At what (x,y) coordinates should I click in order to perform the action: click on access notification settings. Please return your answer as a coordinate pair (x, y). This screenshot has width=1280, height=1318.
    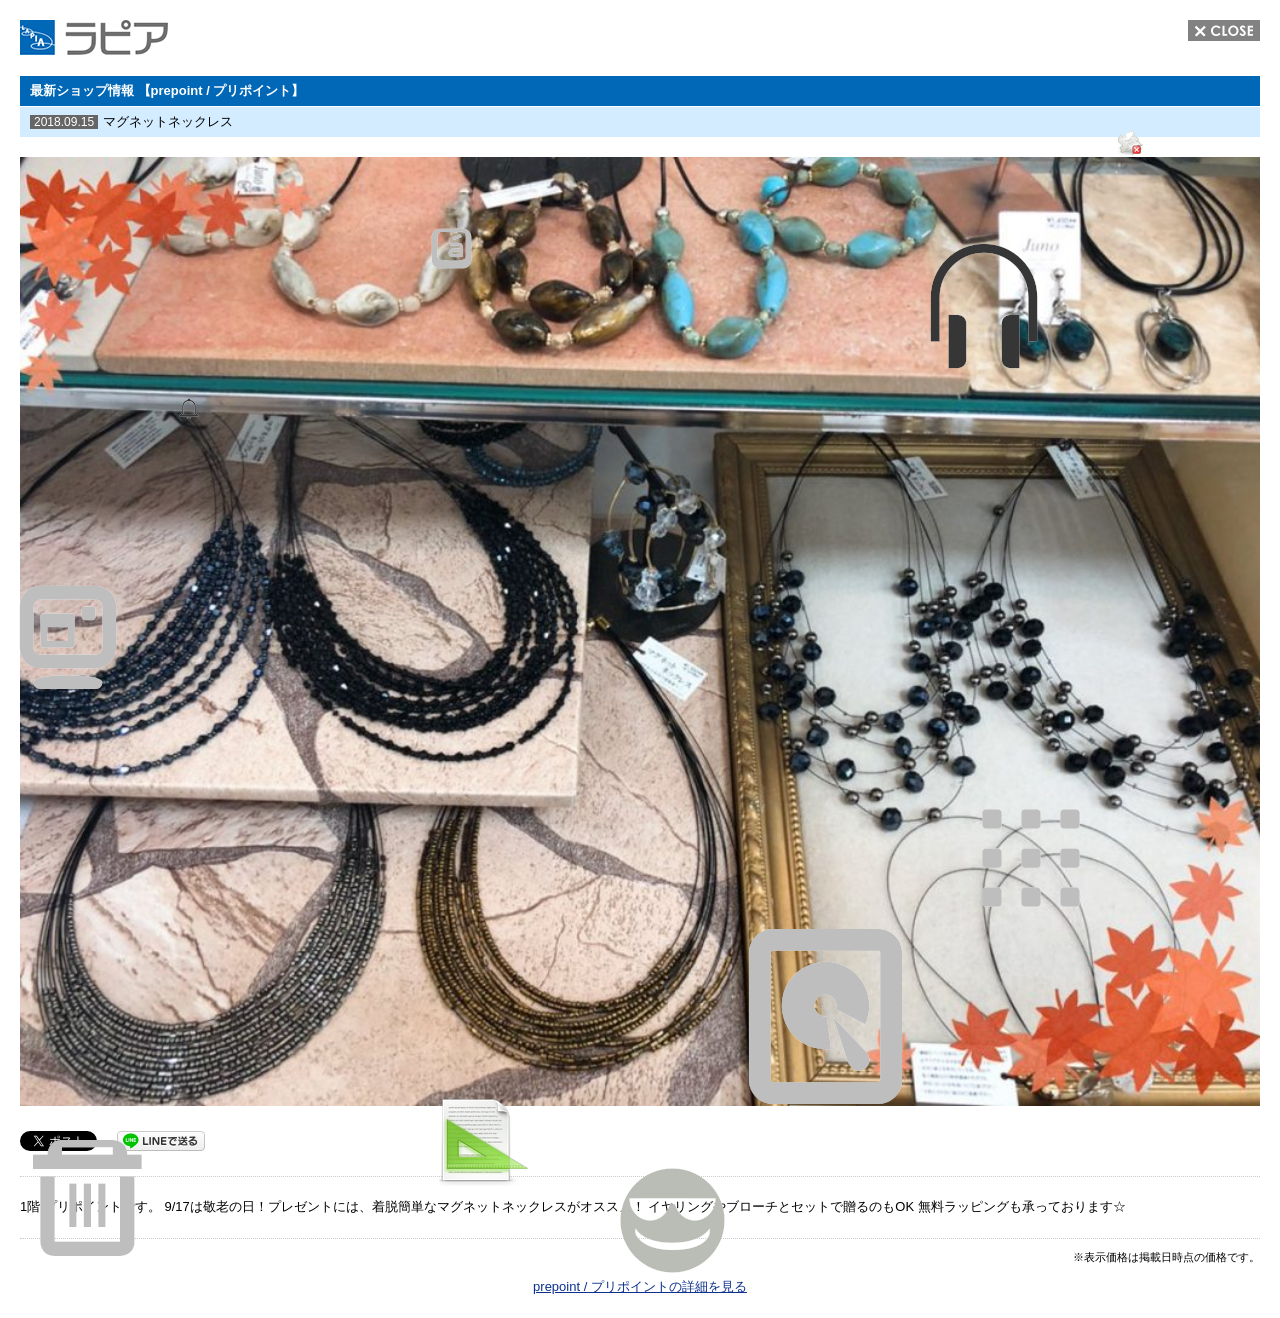
    Looking at the image, I should click on (189, 408).